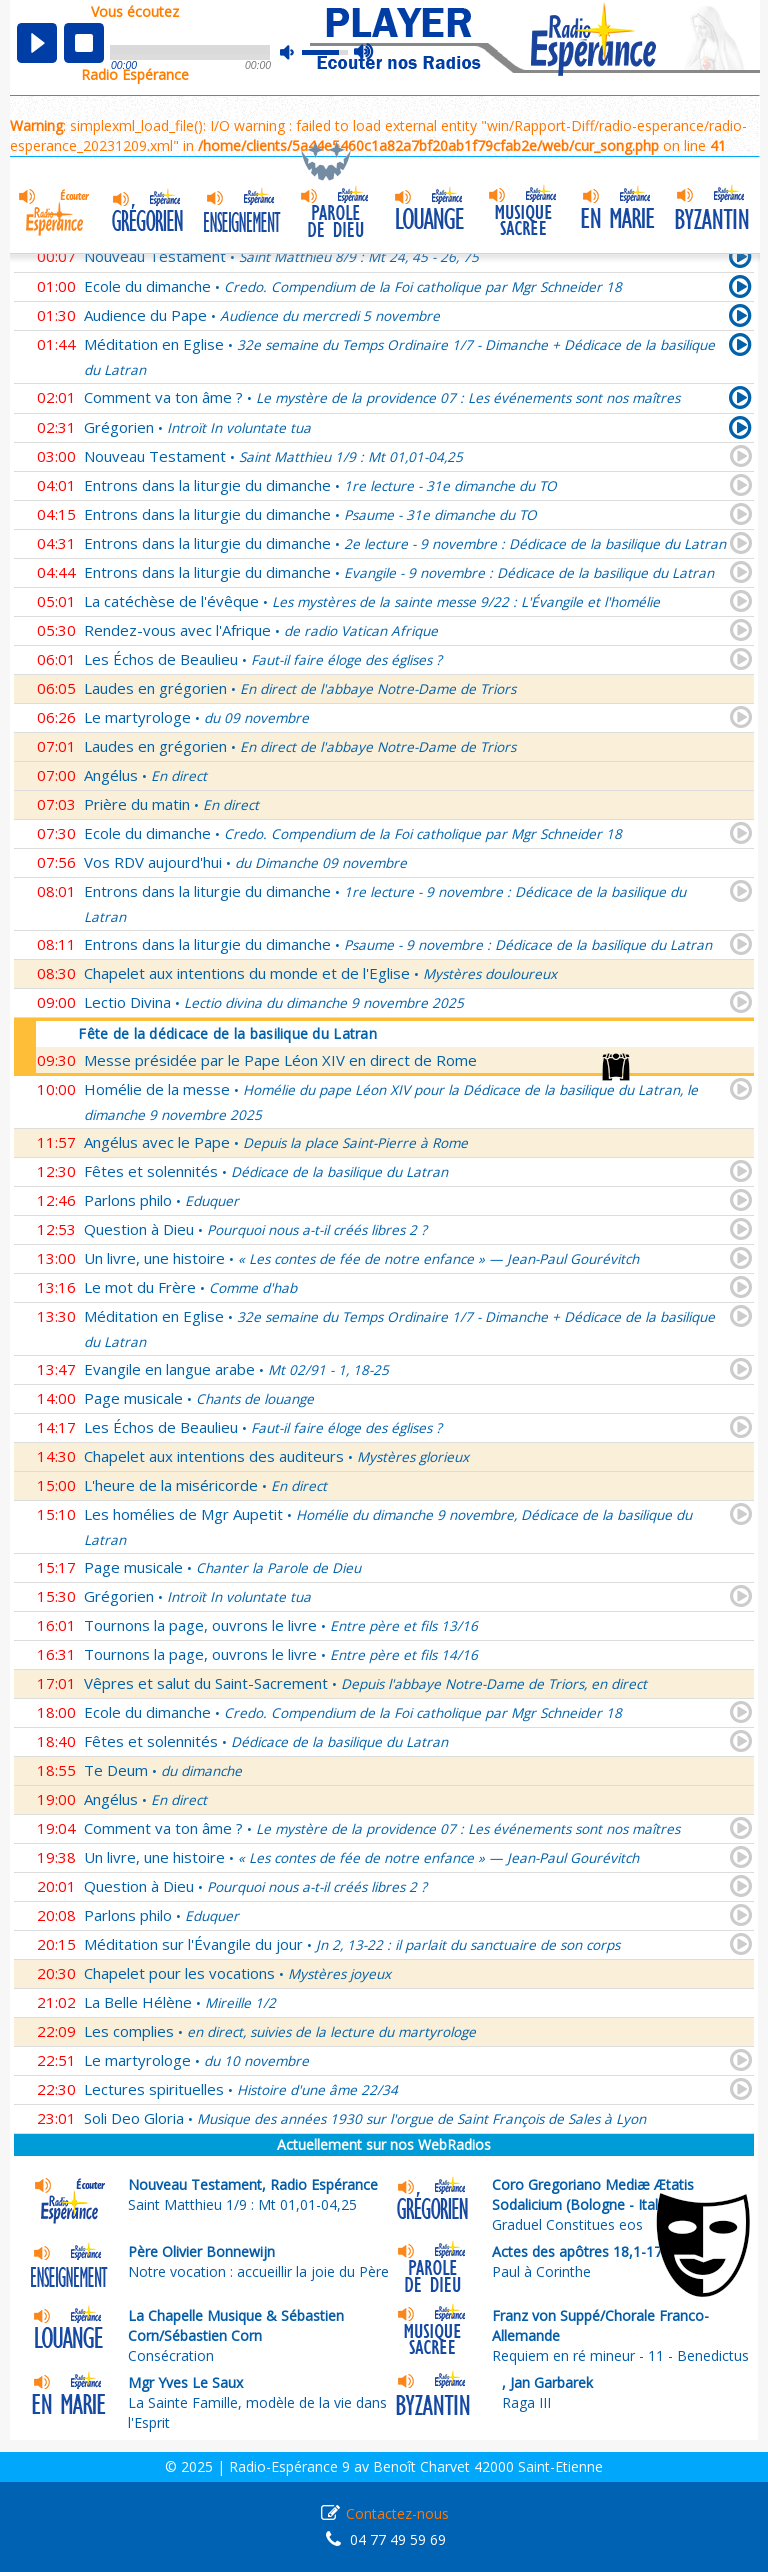  Describe the element at coordinates (616, 1067) in the screenshot. I see `equip basic armor or clothing item` at that location.